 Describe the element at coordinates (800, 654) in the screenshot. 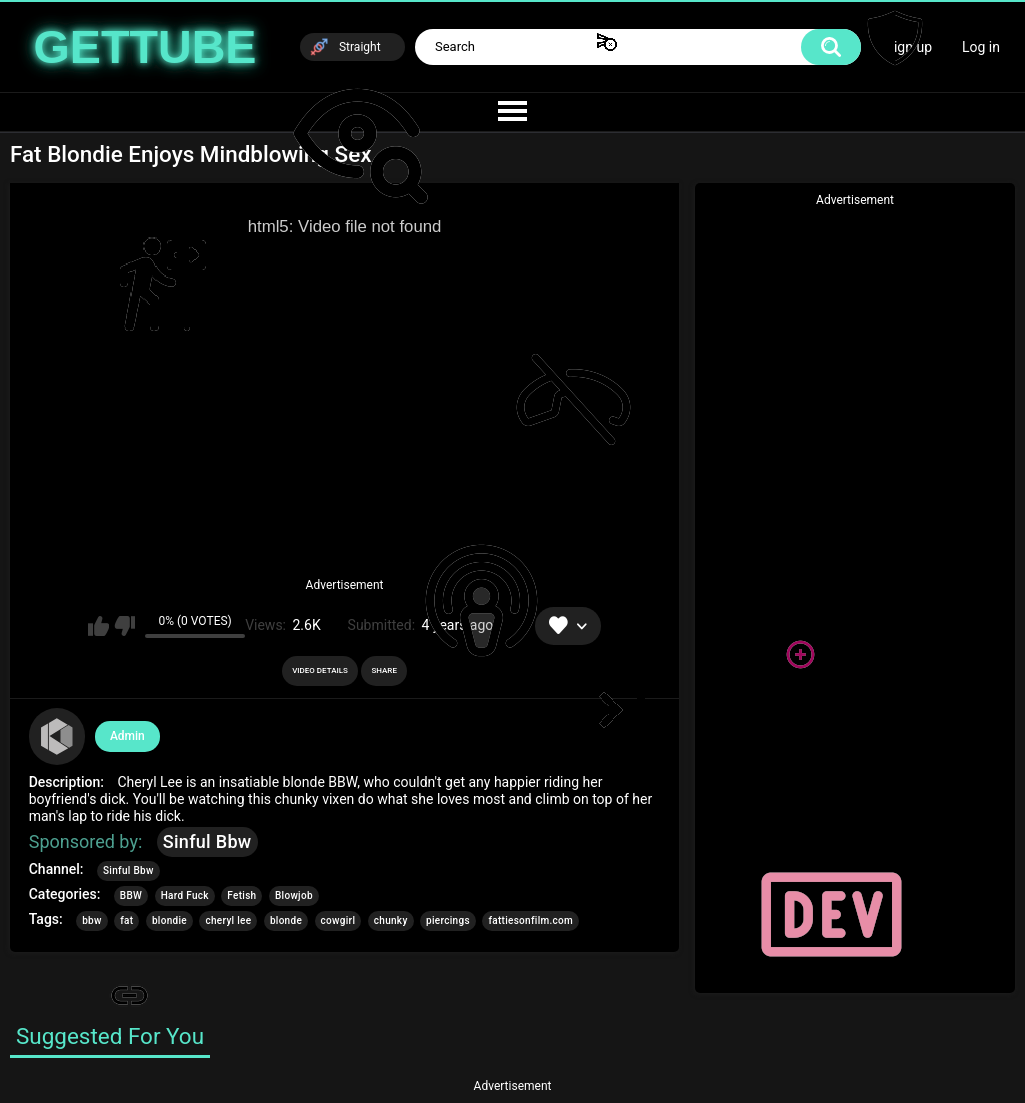

I see `add a new item` at that location.